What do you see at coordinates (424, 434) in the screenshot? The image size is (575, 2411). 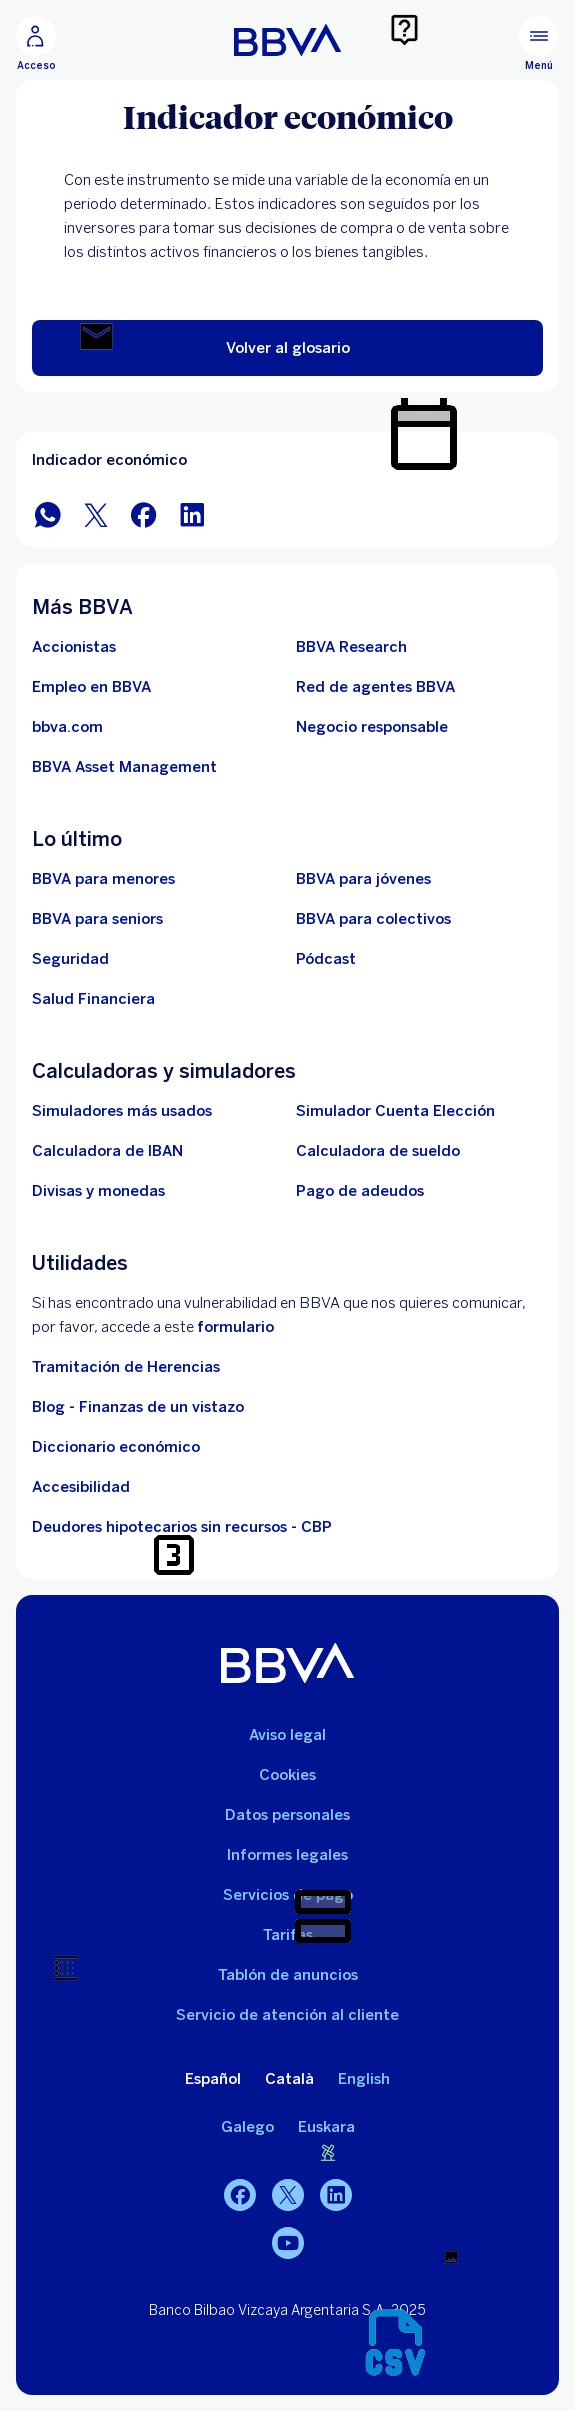 I see `view today's date` at bounding box center [424, 434].